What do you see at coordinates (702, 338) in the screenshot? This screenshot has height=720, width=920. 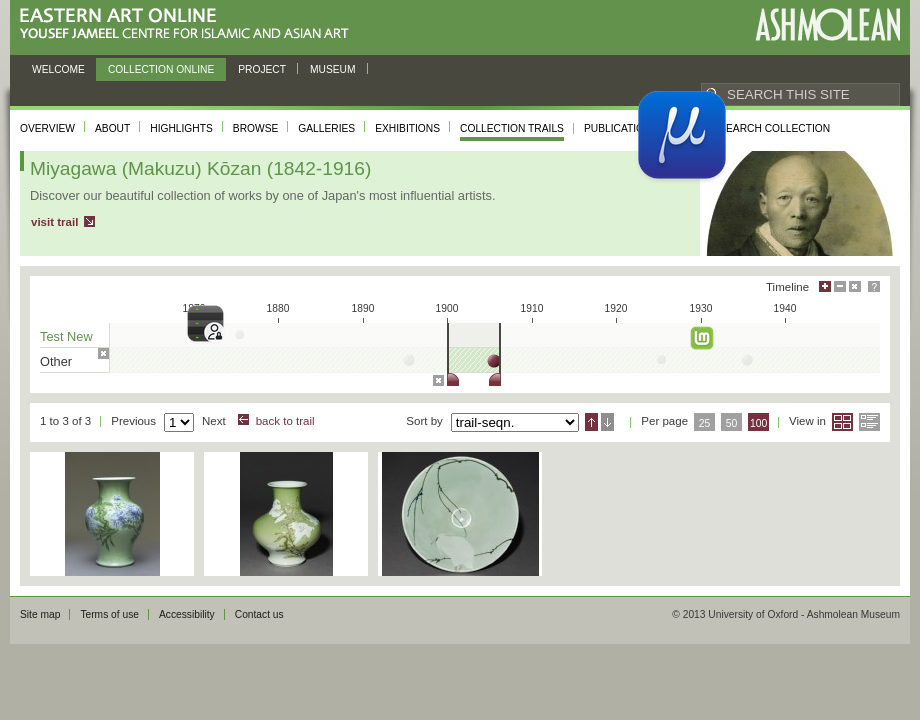 I see `open linux mint application` at bounding box center [702, 338].